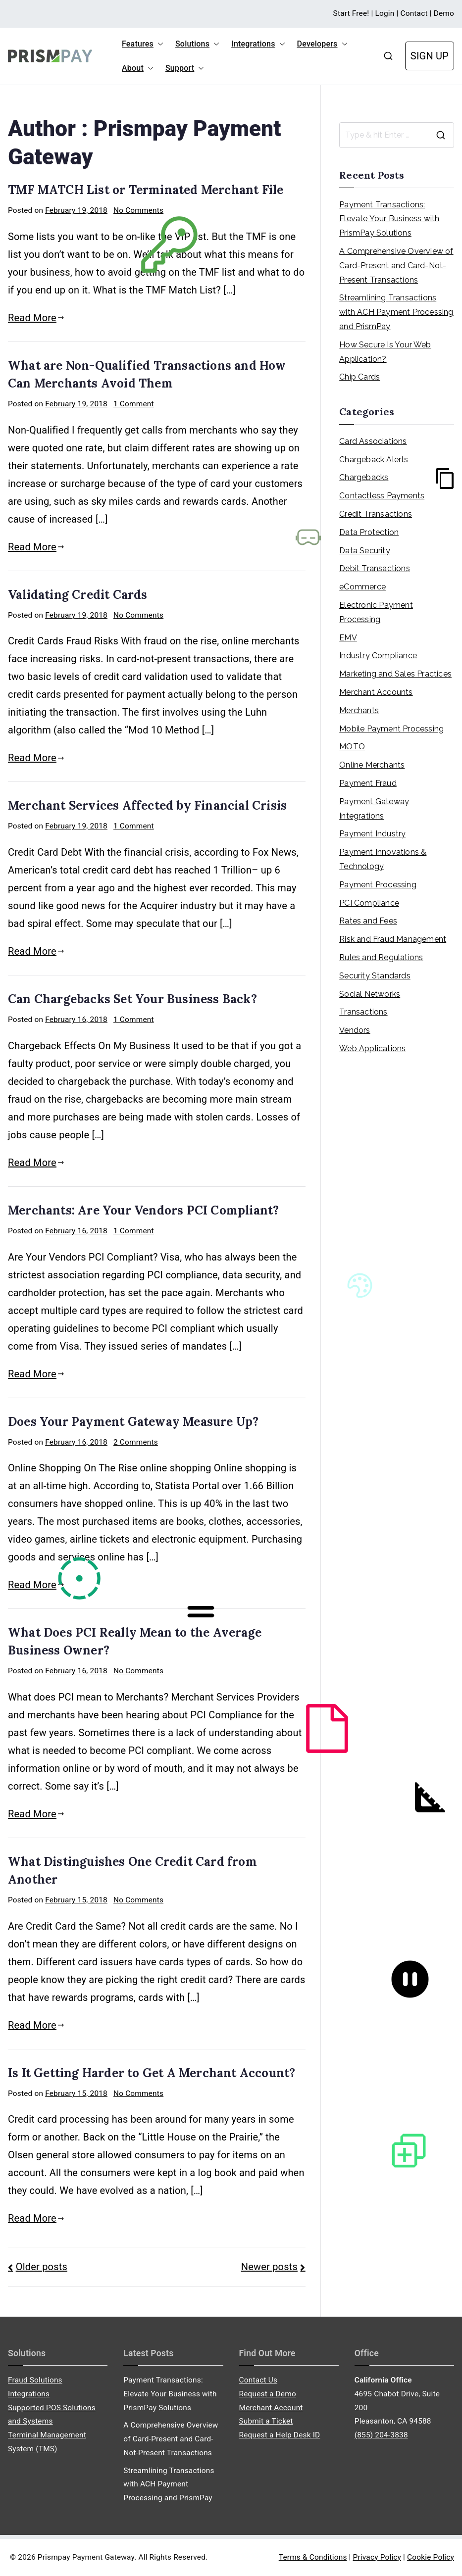  Describe the element at coordinates (359, 1285) in the screenshot. I see `open color picker or palette` at that location.